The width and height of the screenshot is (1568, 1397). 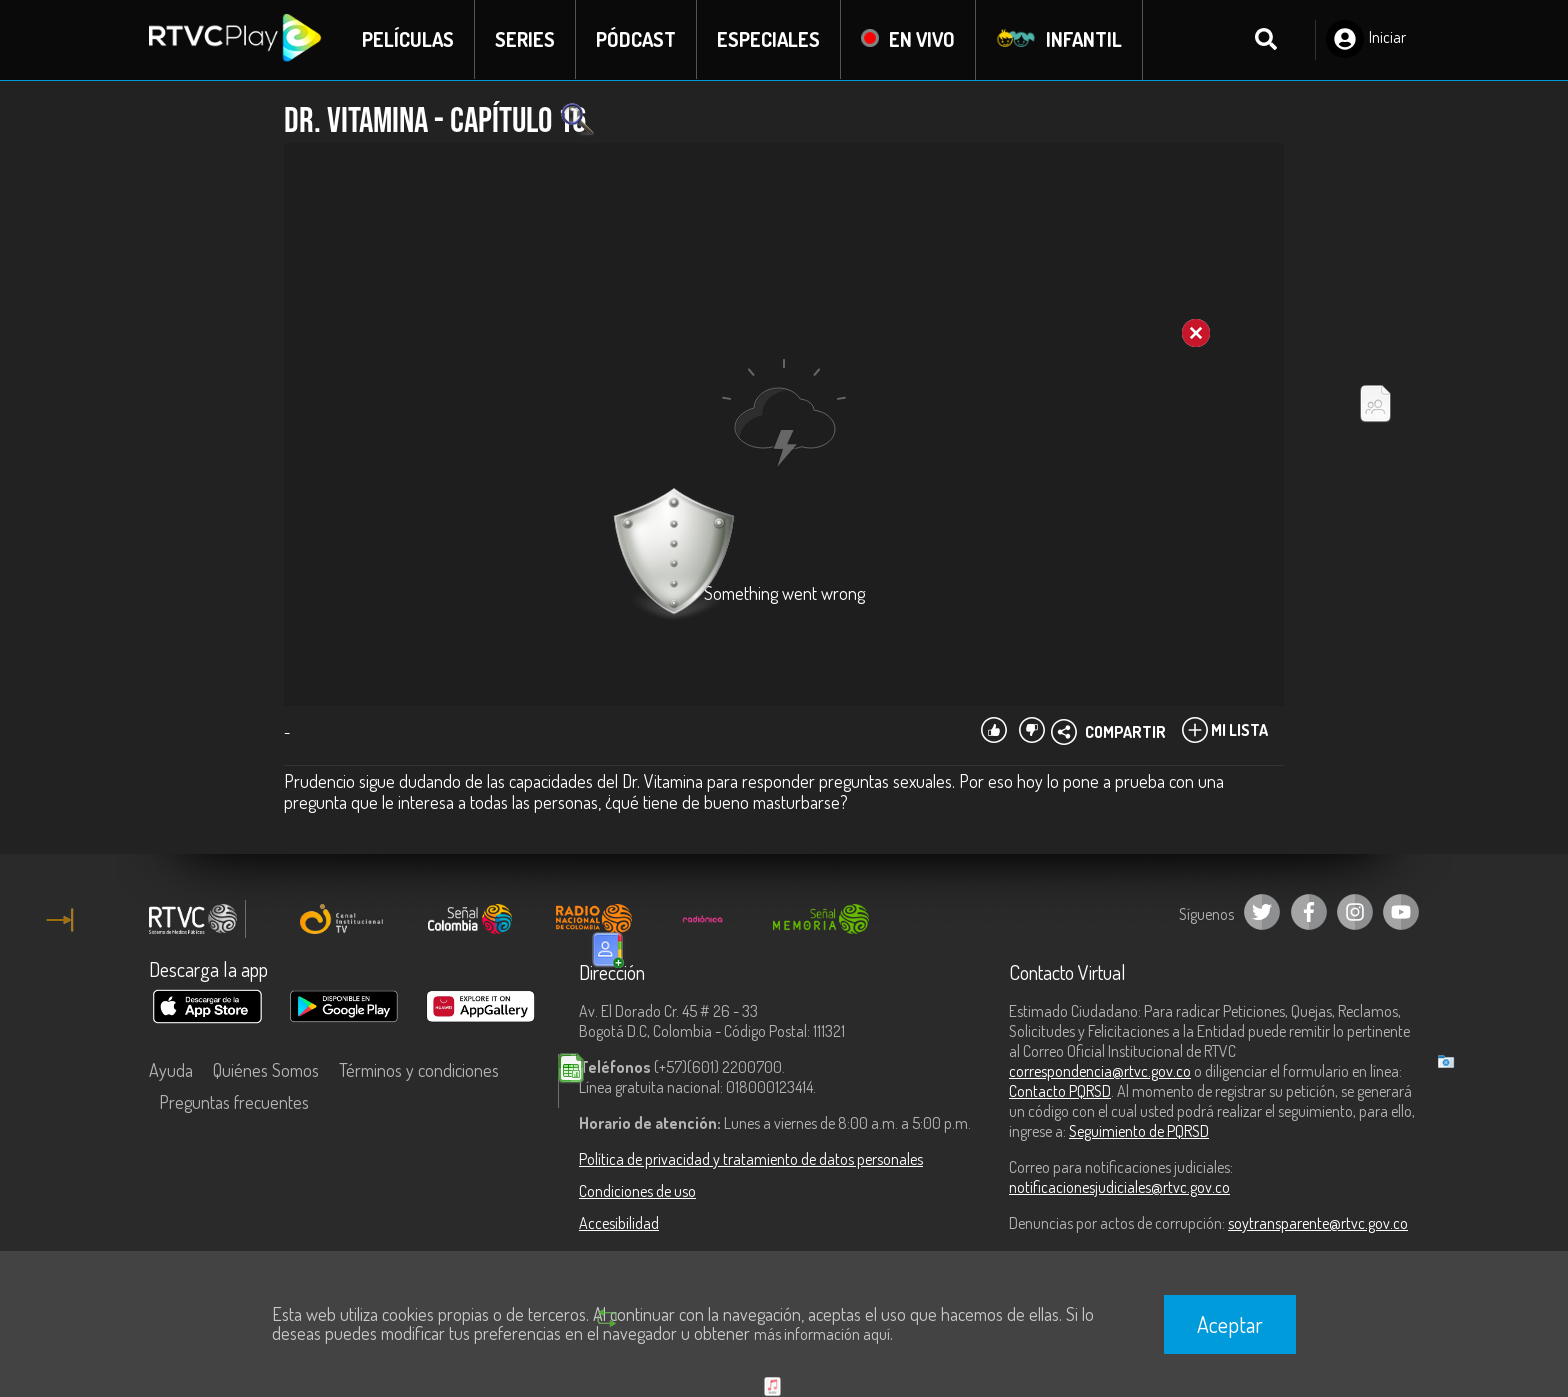 I want to click on cancel or close a dialog, so click(x=1196, y=333).